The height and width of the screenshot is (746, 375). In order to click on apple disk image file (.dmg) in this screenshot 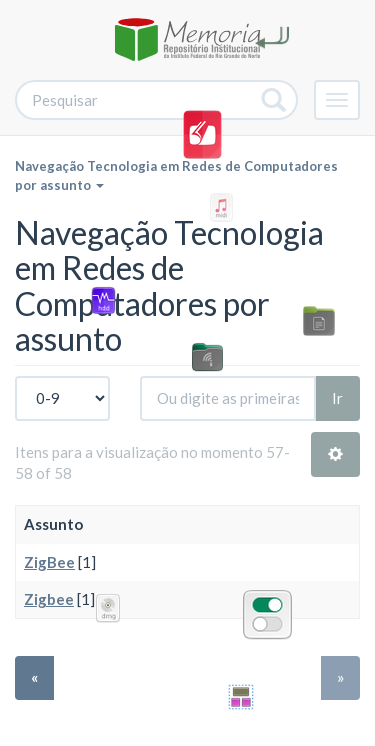, I will do `click(108, 608)`.